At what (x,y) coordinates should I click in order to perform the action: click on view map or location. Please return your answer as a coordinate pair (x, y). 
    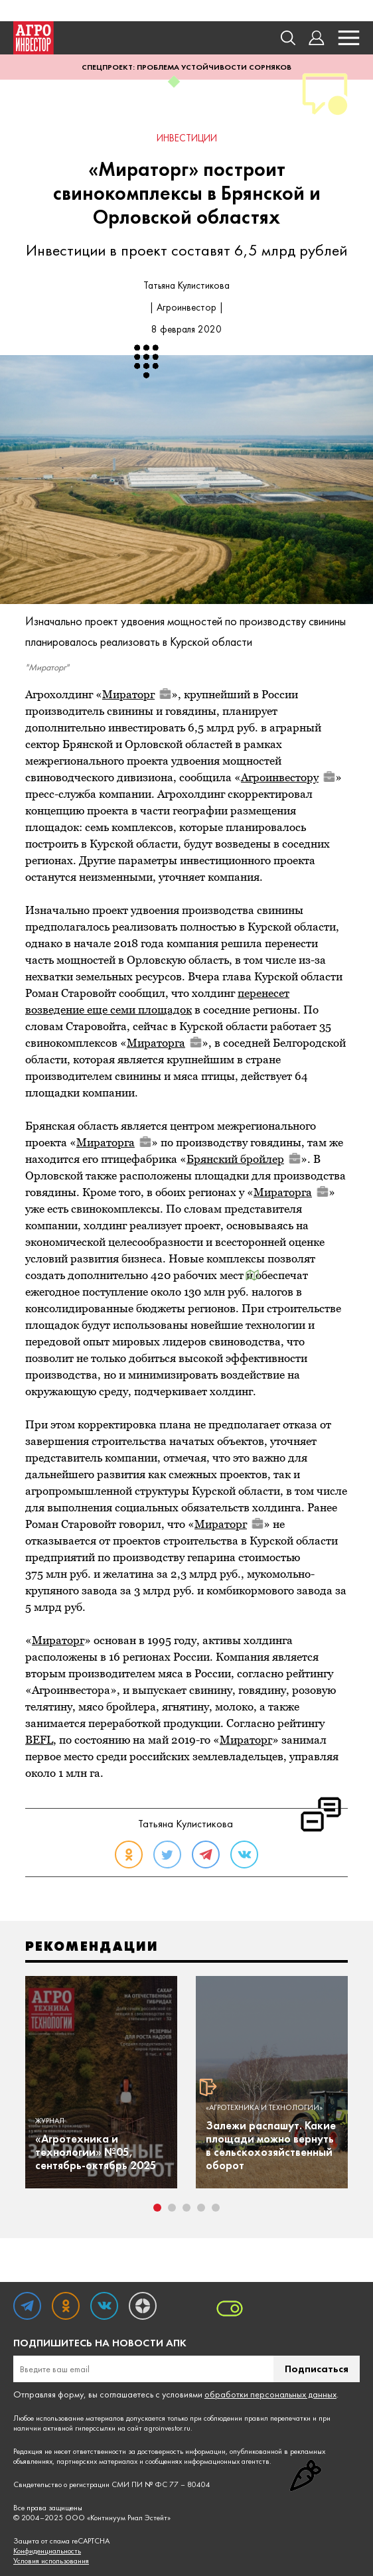
    Looking at the image, I should click on (252, 1275).